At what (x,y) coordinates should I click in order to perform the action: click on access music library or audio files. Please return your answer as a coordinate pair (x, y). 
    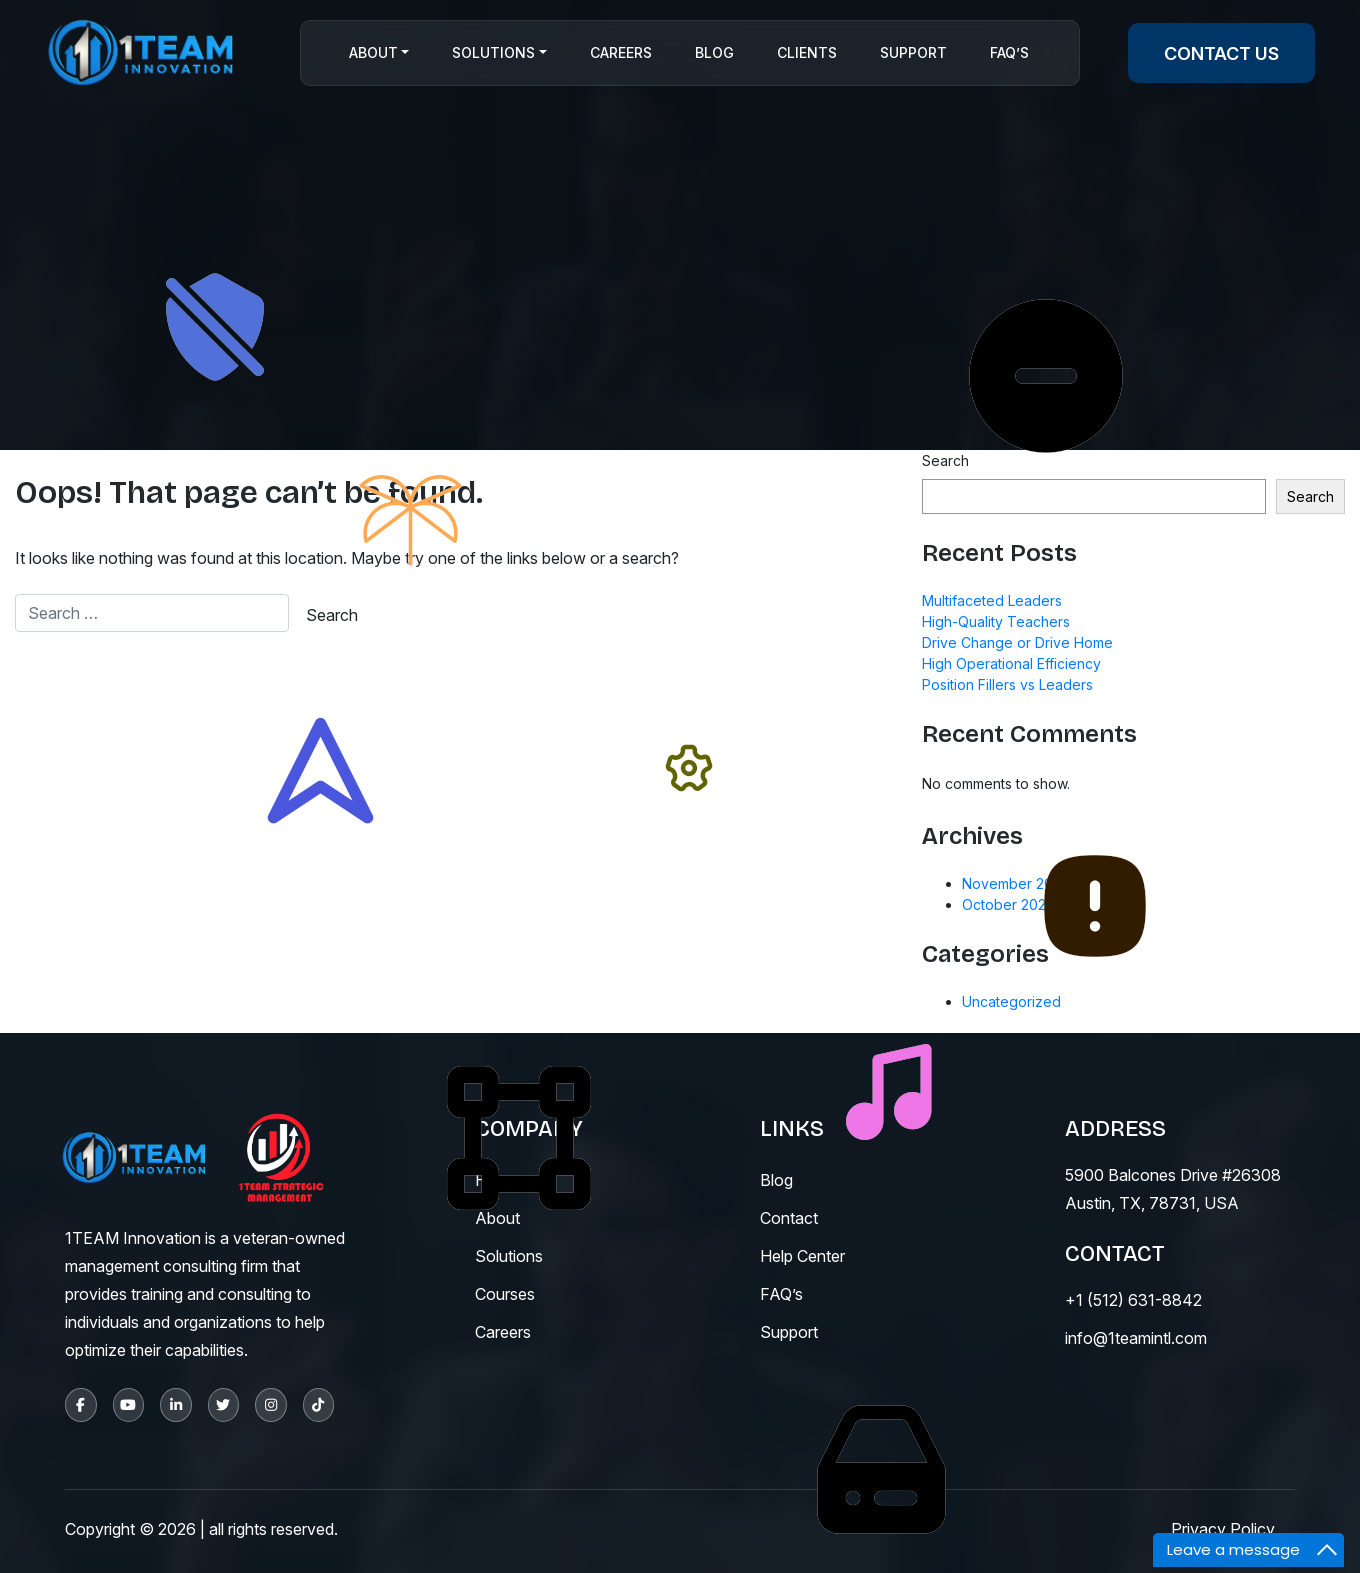
    Looking at the image, I should click on (894, 1092).